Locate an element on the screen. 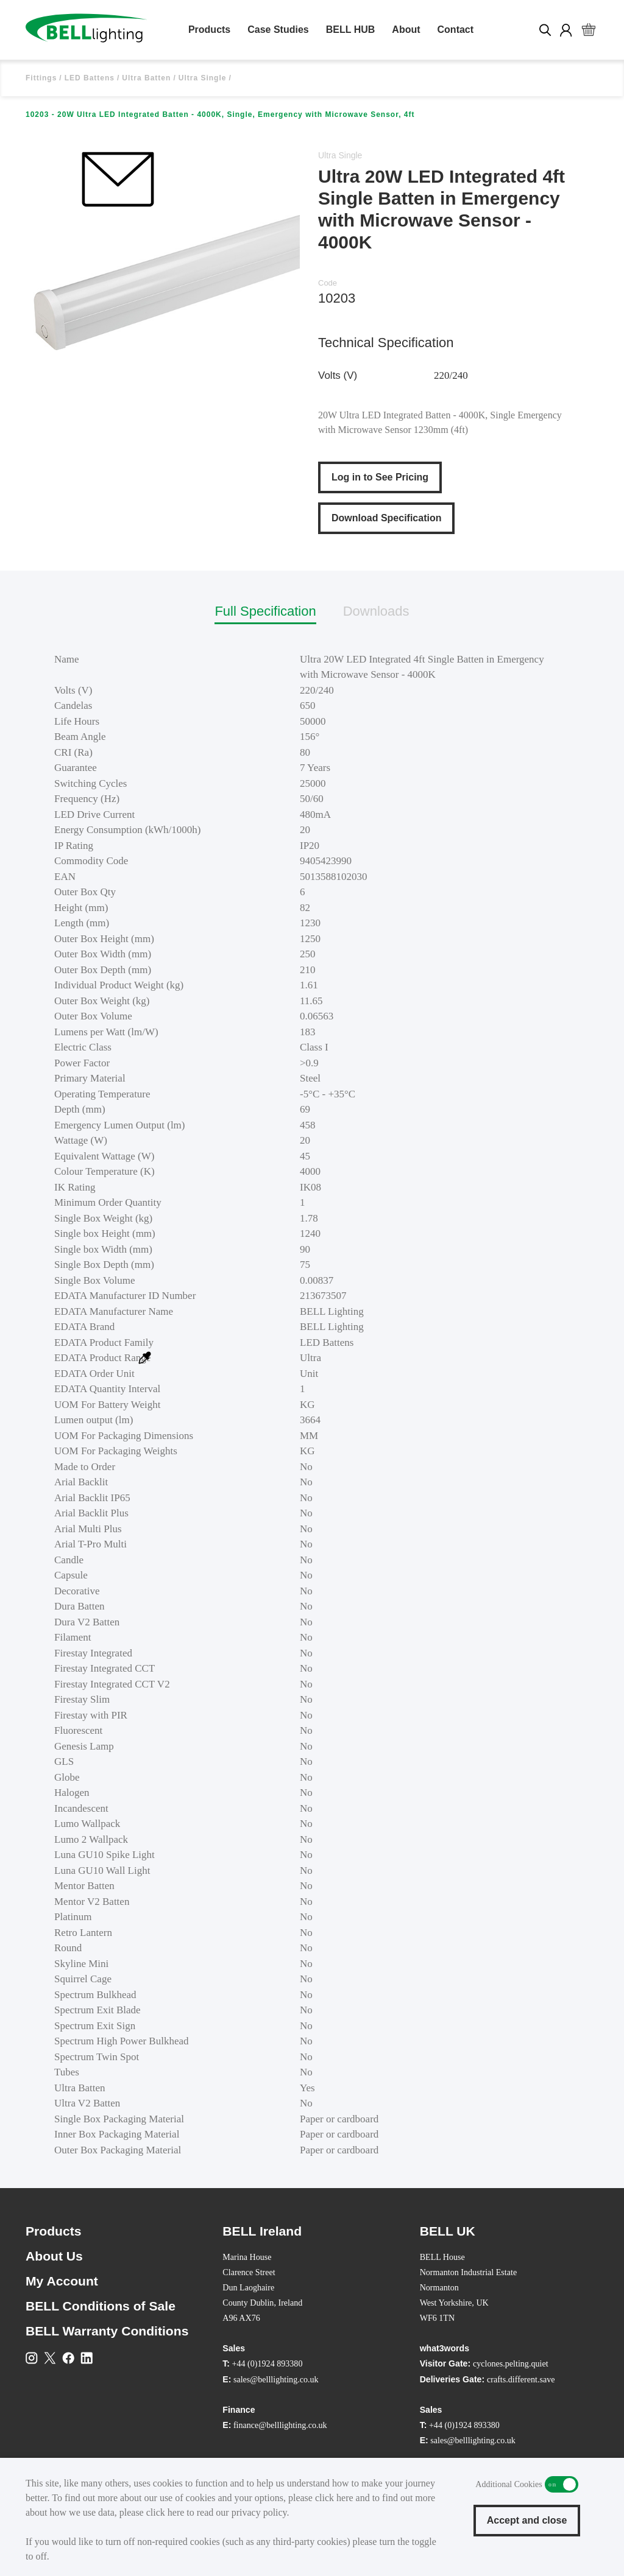 The image size is (624, 2576). access your inbox or messages is located at coordinates (118, 179).